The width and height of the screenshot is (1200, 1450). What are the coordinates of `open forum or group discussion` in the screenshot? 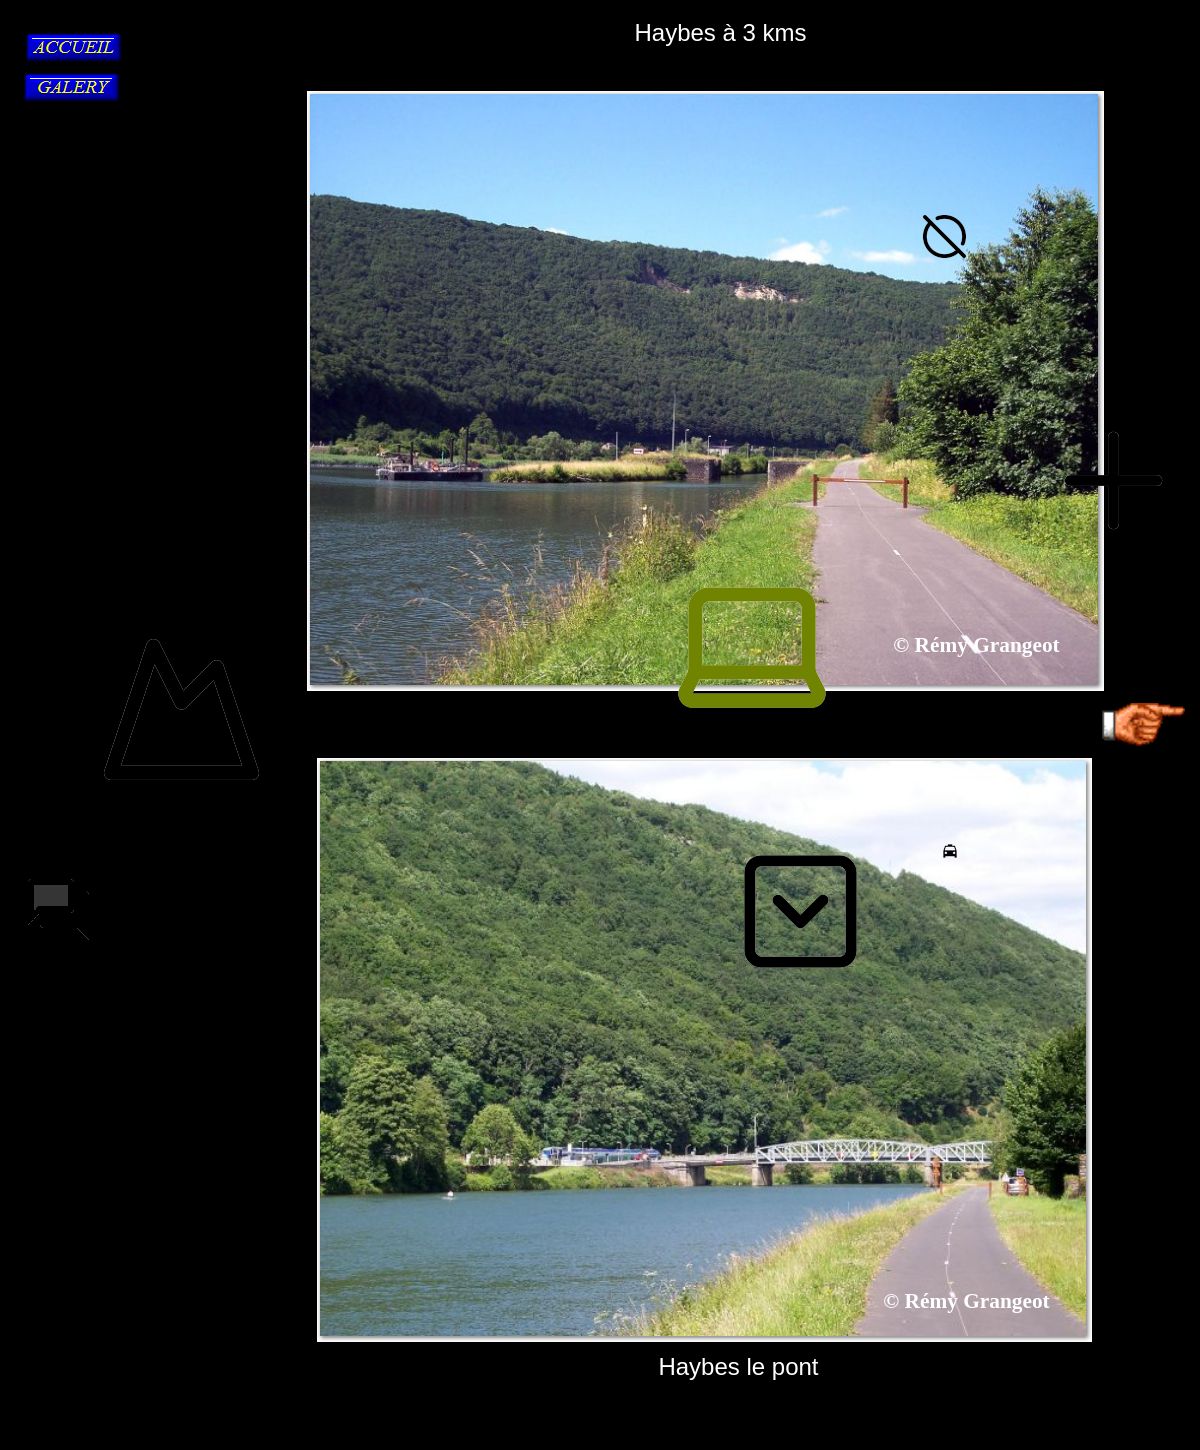 It's located at (58, 909).